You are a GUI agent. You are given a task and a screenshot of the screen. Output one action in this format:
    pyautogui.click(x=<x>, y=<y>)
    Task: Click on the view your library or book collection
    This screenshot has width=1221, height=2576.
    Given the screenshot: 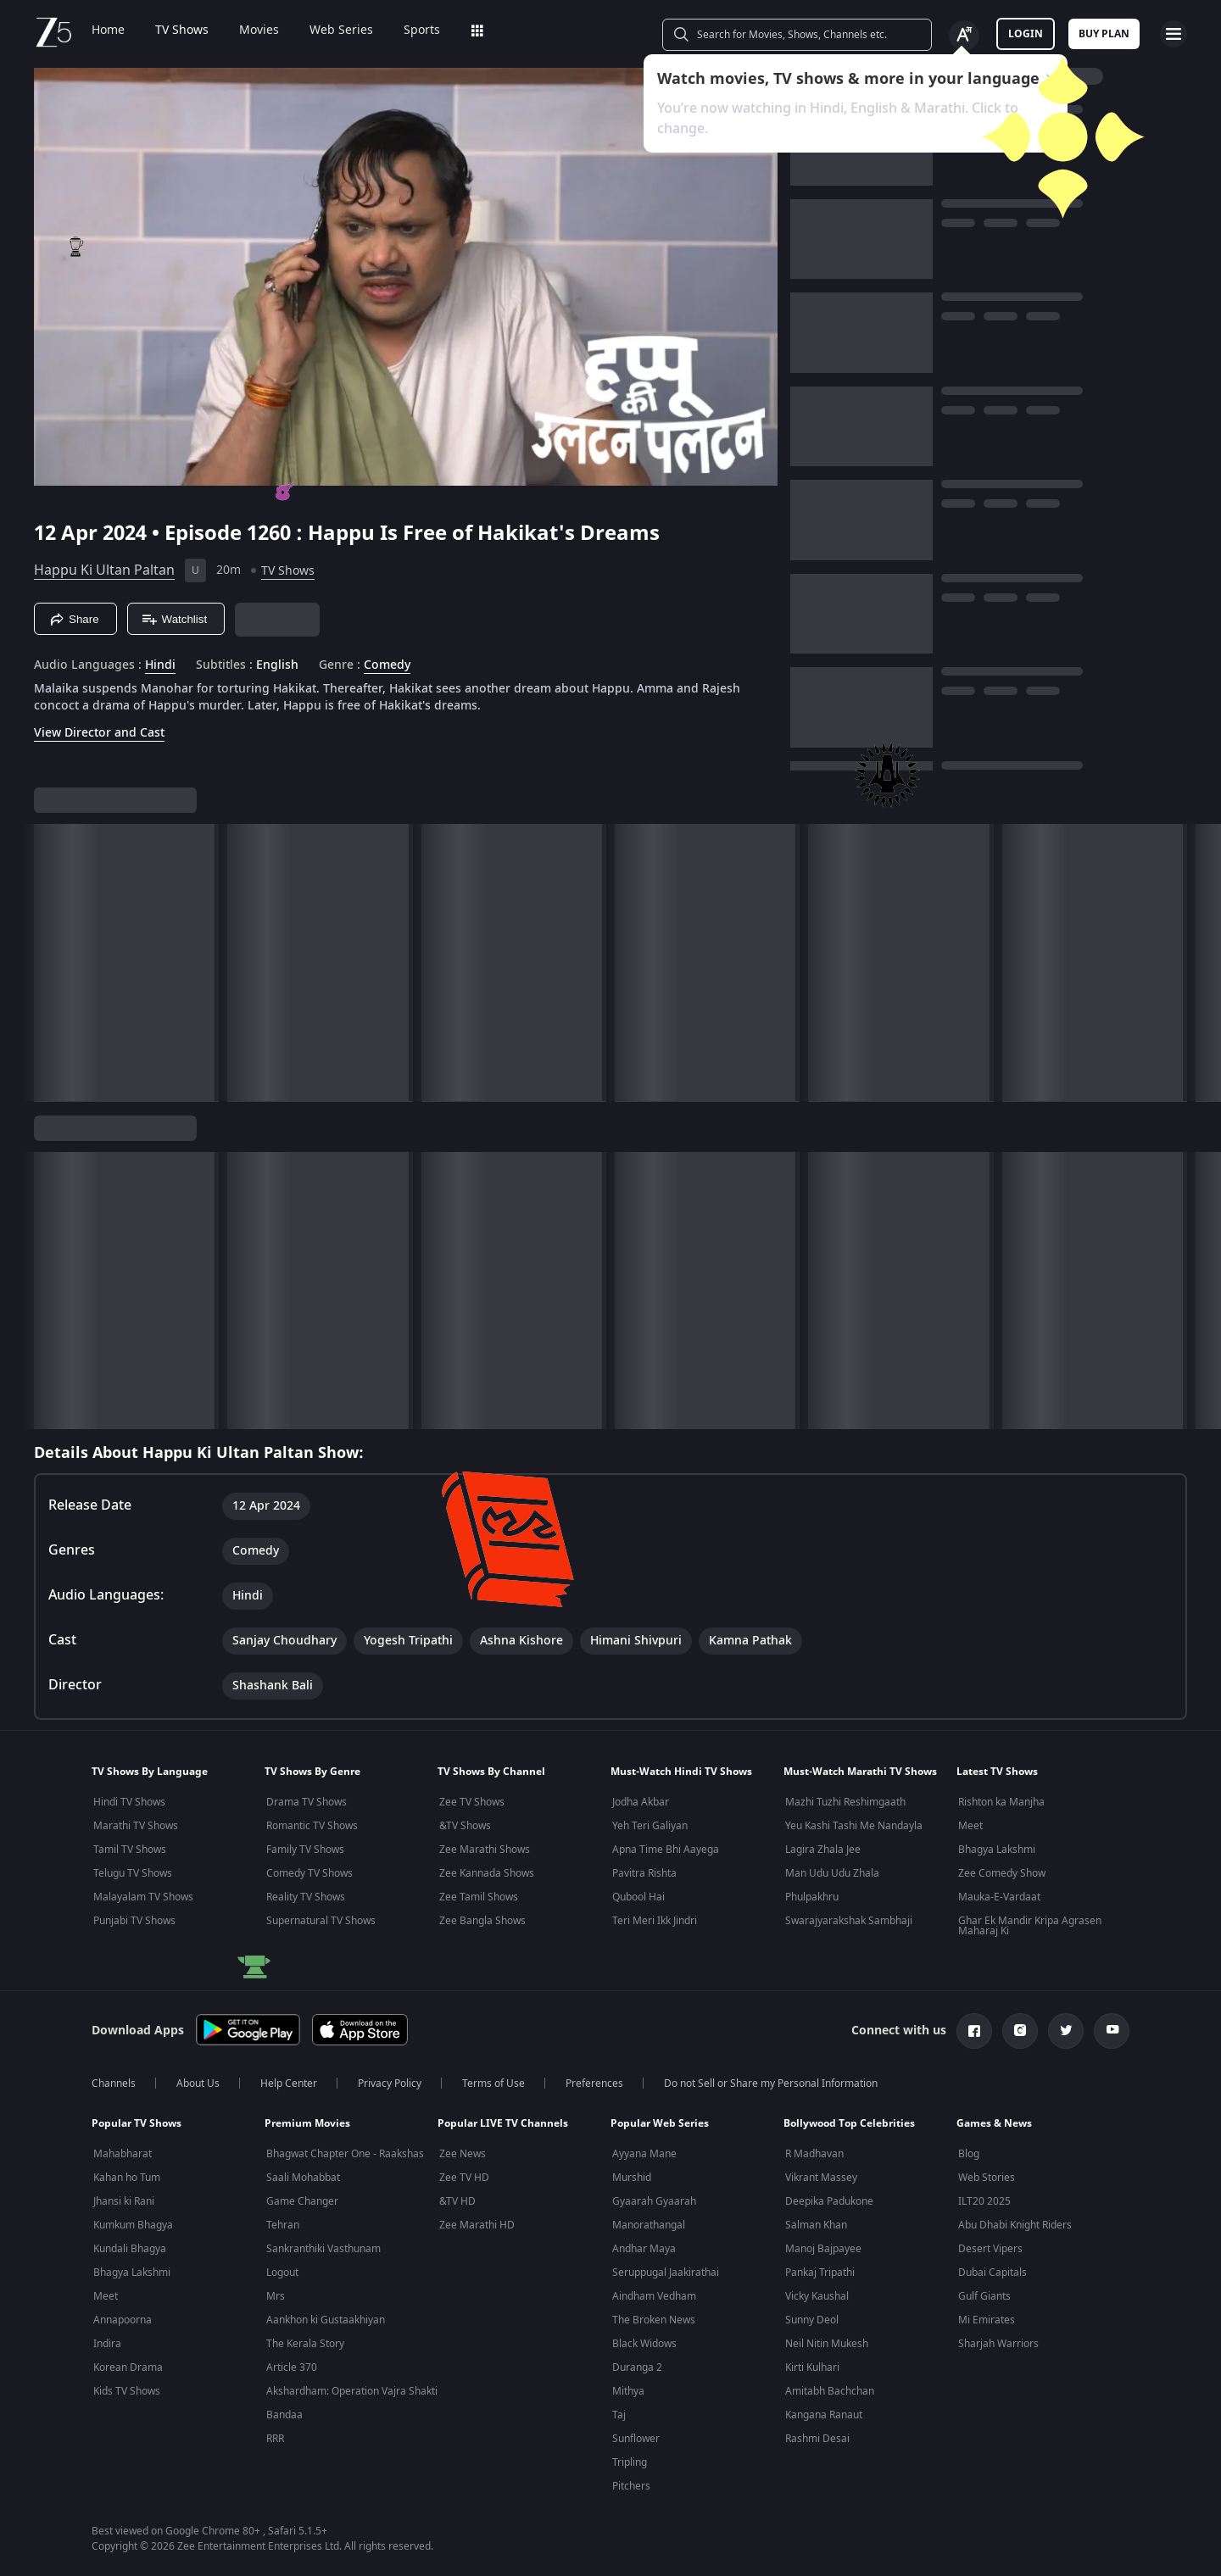 What is the action you would take?
    pyautogui.click(x=507, y=1538)
    